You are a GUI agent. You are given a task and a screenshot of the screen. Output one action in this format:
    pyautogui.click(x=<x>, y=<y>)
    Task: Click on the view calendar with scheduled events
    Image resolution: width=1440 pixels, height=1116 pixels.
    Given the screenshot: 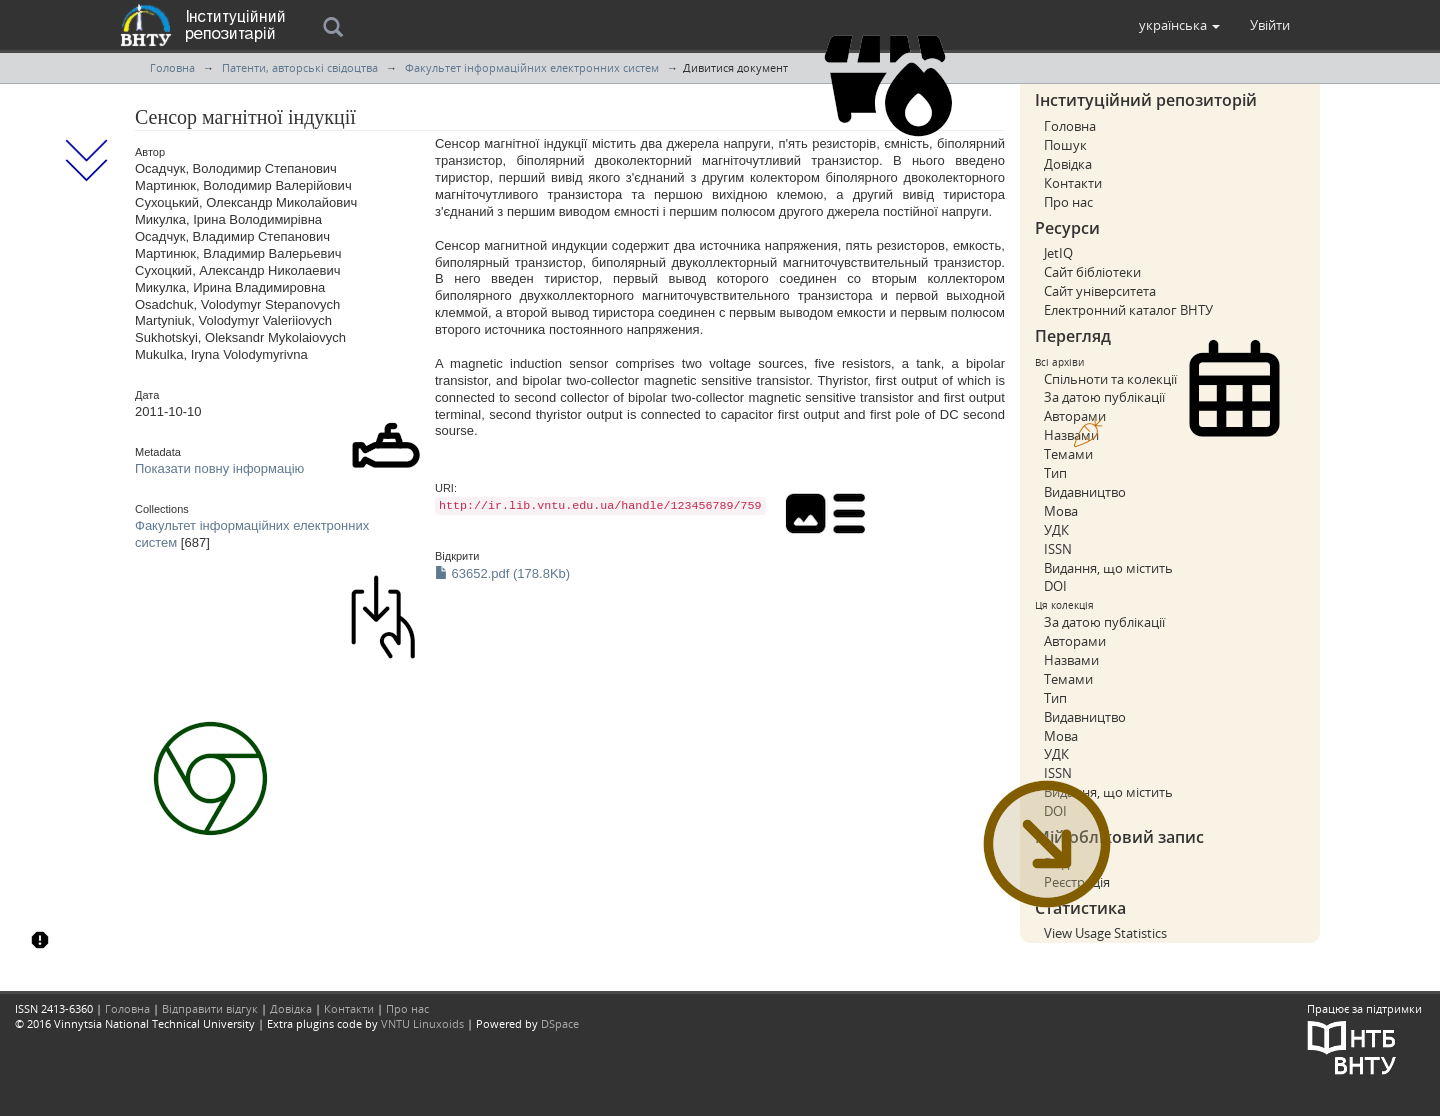 What is the action you would take?
    pyautogui.click(x=1234, y=391)
    